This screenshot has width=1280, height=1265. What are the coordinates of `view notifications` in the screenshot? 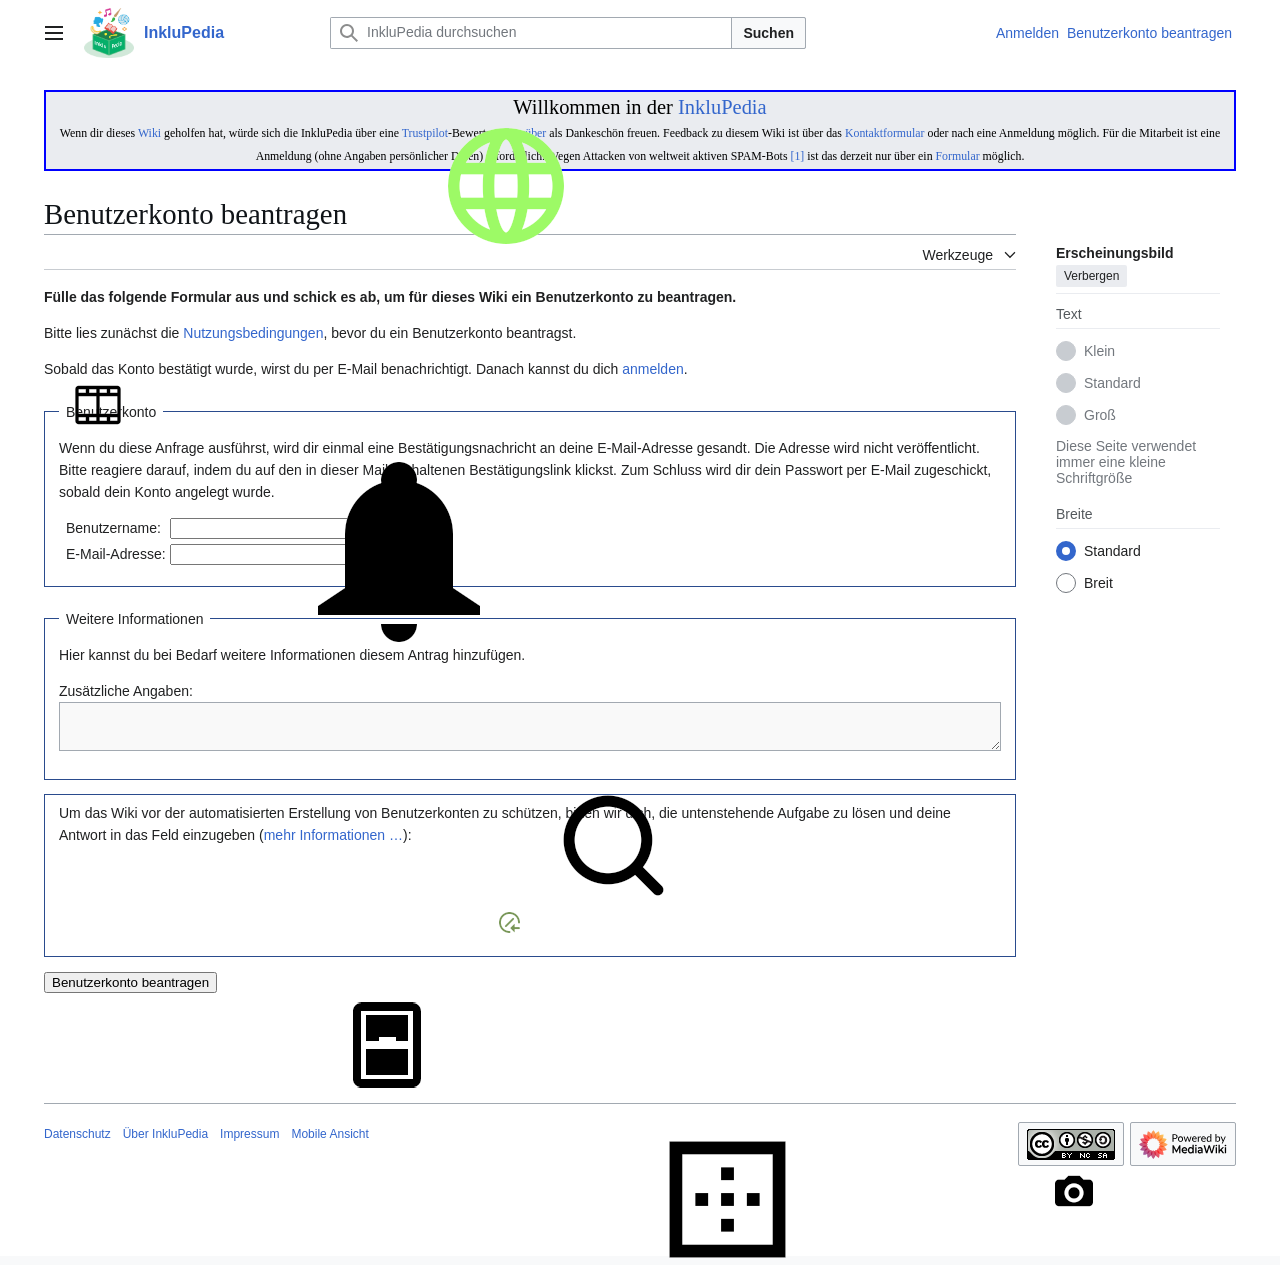 It's located at (399, 552).